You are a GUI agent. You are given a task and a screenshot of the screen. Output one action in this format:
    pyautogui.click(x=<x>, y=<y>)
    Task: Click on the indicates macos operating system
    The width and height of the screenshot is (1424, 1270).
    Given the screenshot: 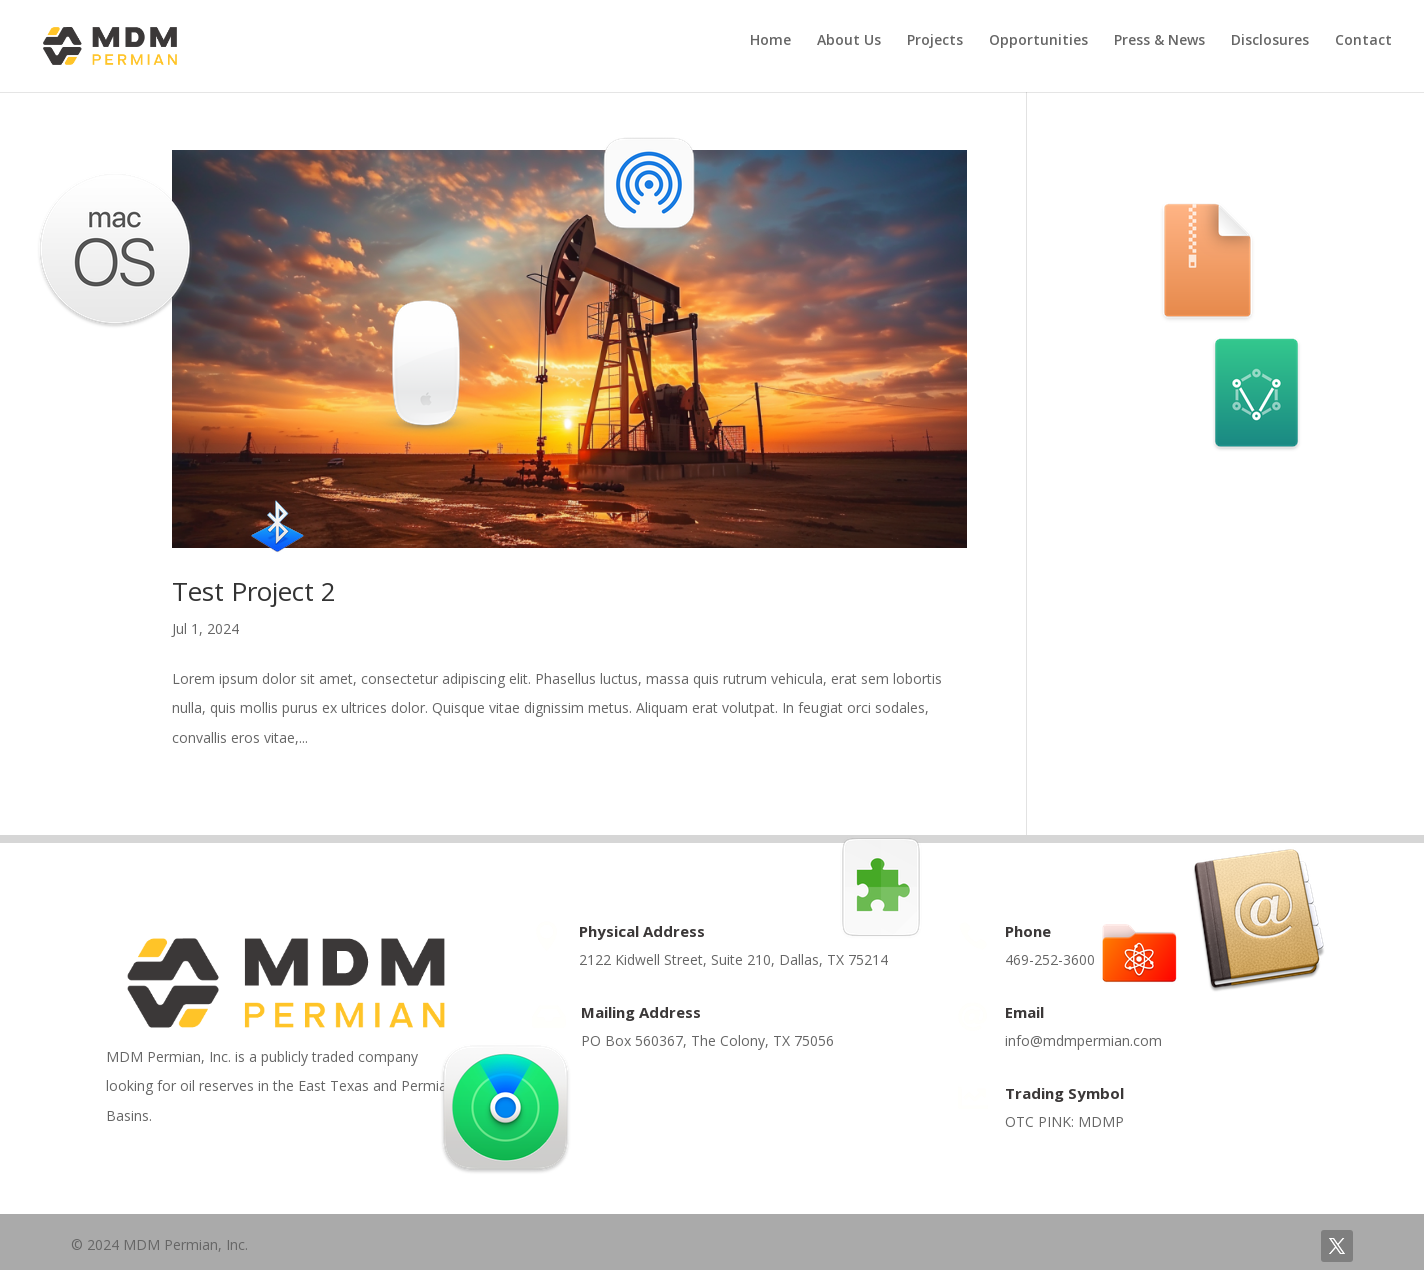 What is the action you would take?
    pyautogui.click(x=115, y=249)
    